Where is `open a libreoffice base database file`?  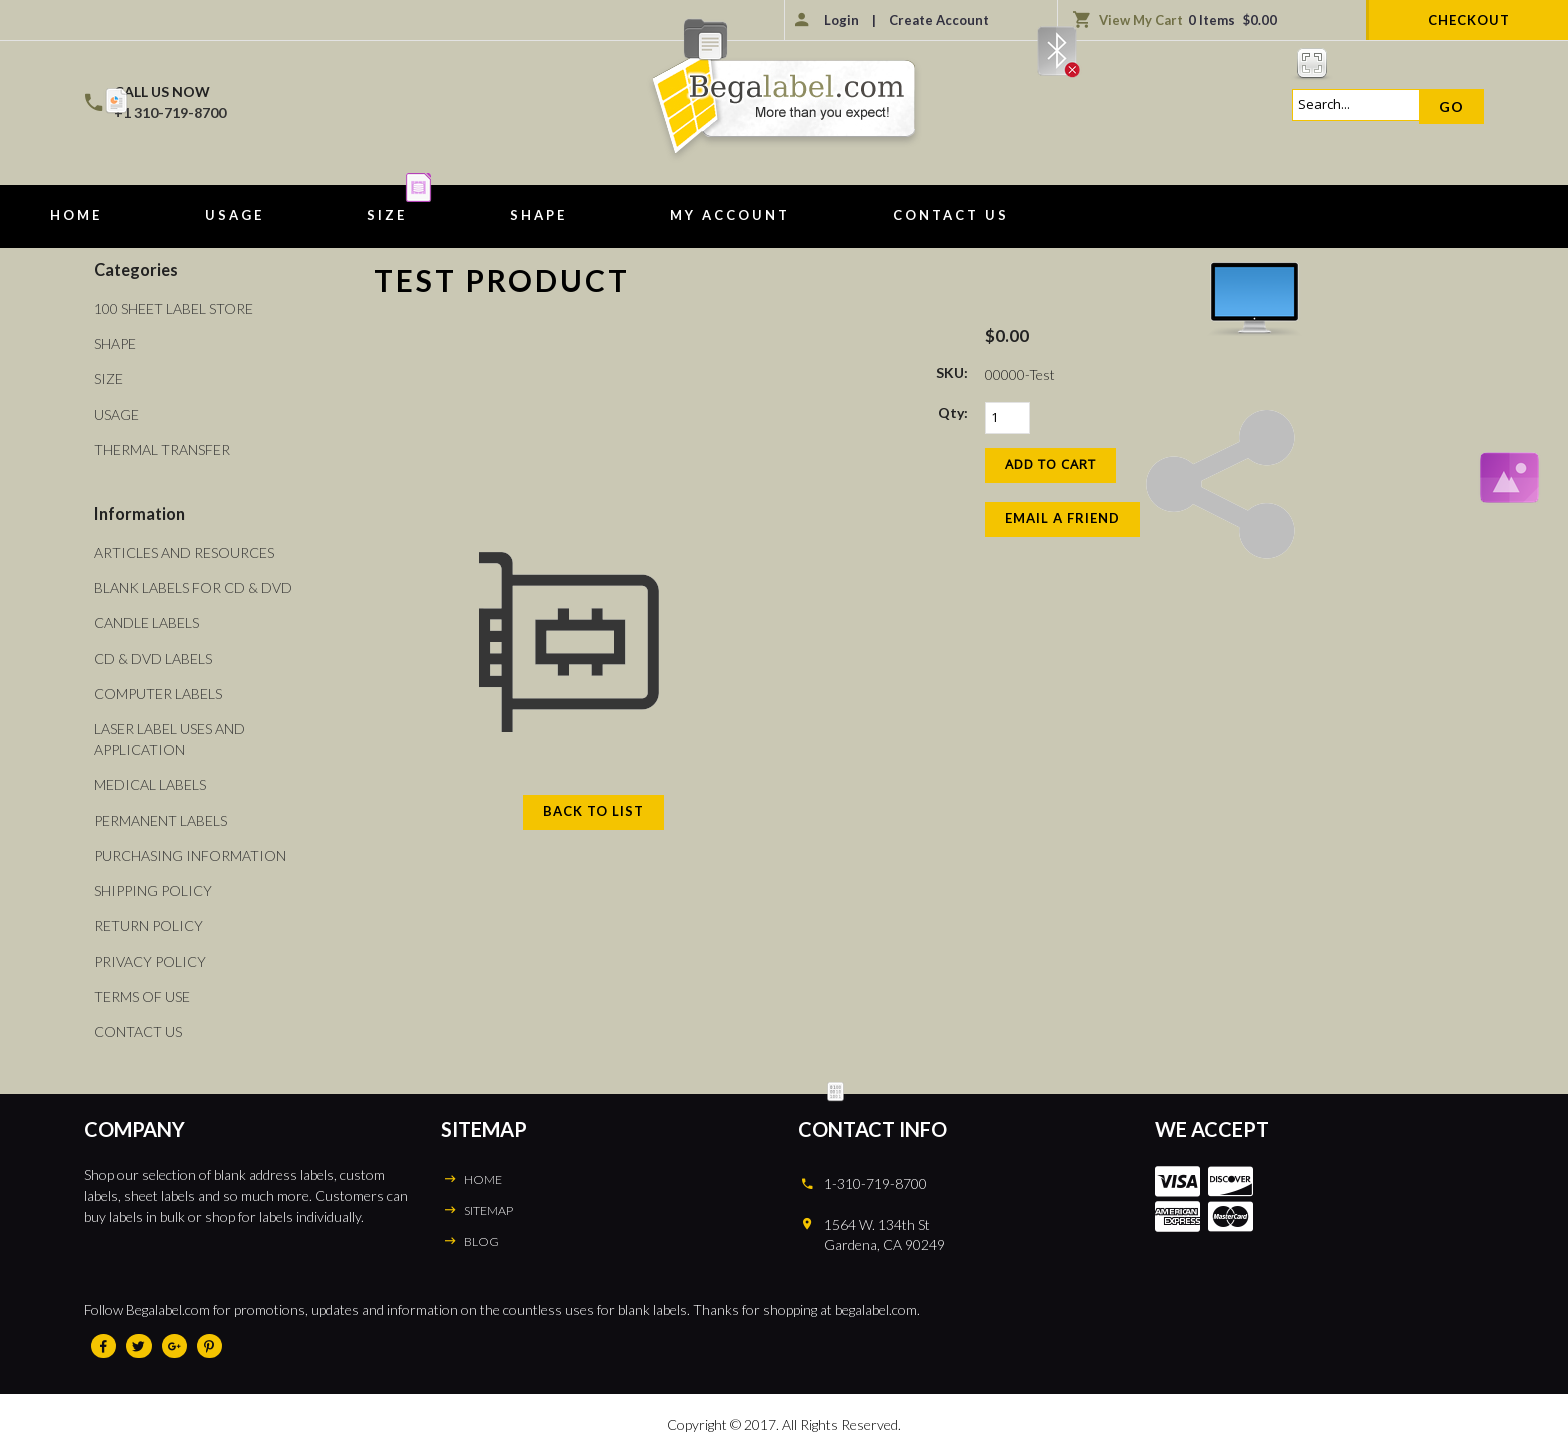 open a libreoffice base database file is located at coordinates (418, 187).